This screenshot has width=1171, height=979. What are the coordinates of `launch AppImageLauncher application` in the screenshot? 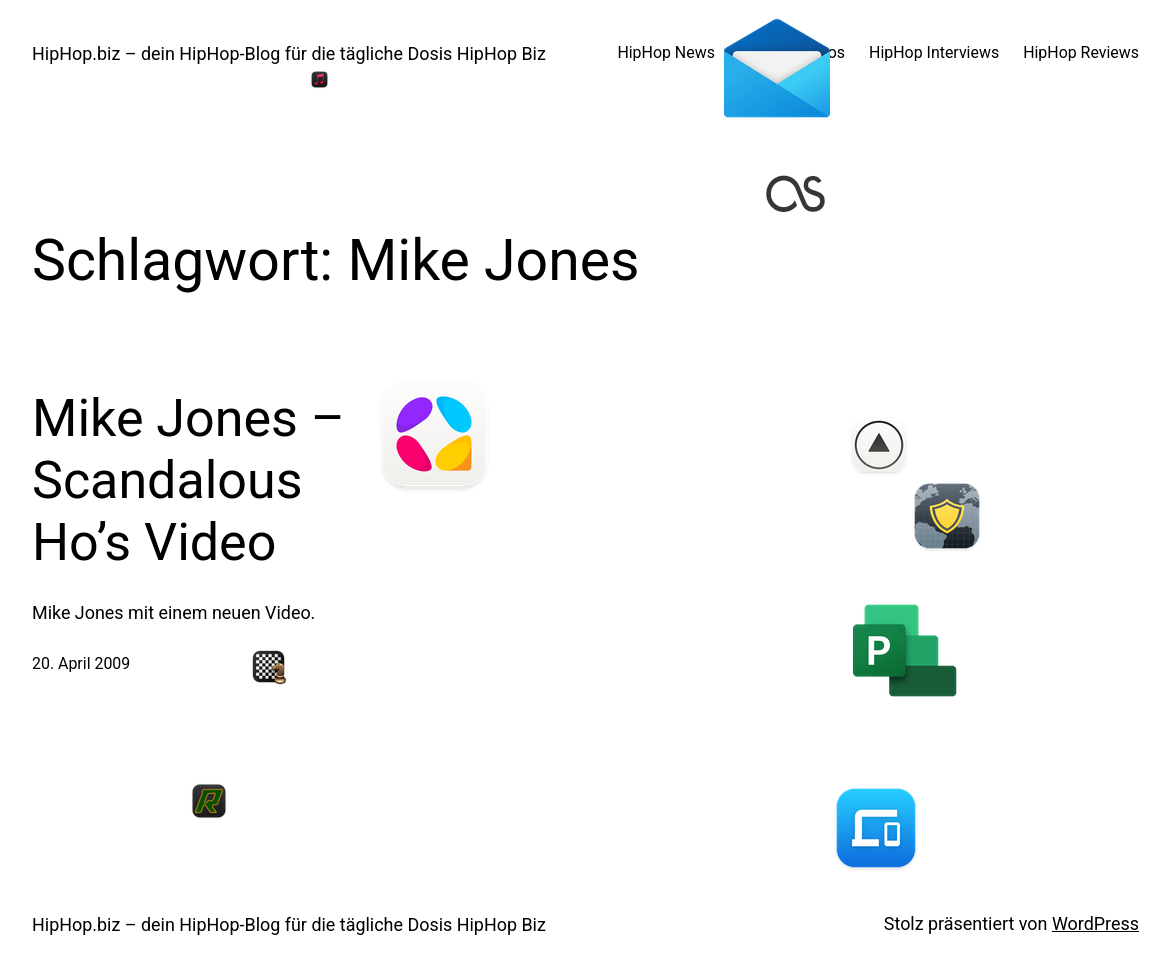 It's located at (879, 445).